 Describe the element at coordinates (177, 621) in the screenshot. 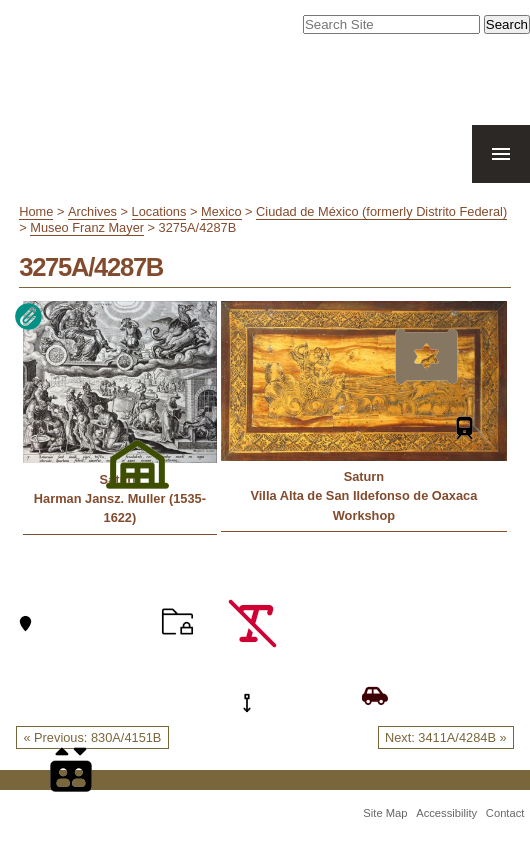

I see `access a password-protected folder` at that location.